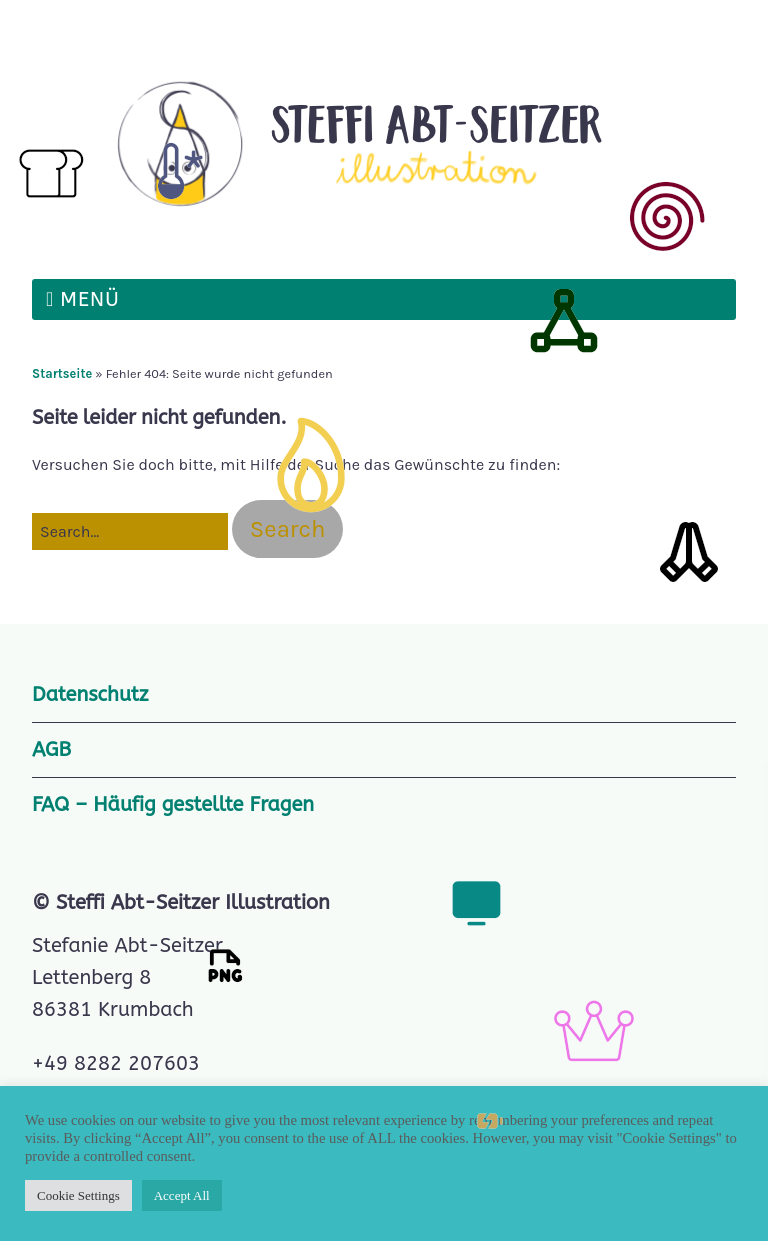 The image size is (768, 1241). I want to click on view display settings, so click(476, 901).